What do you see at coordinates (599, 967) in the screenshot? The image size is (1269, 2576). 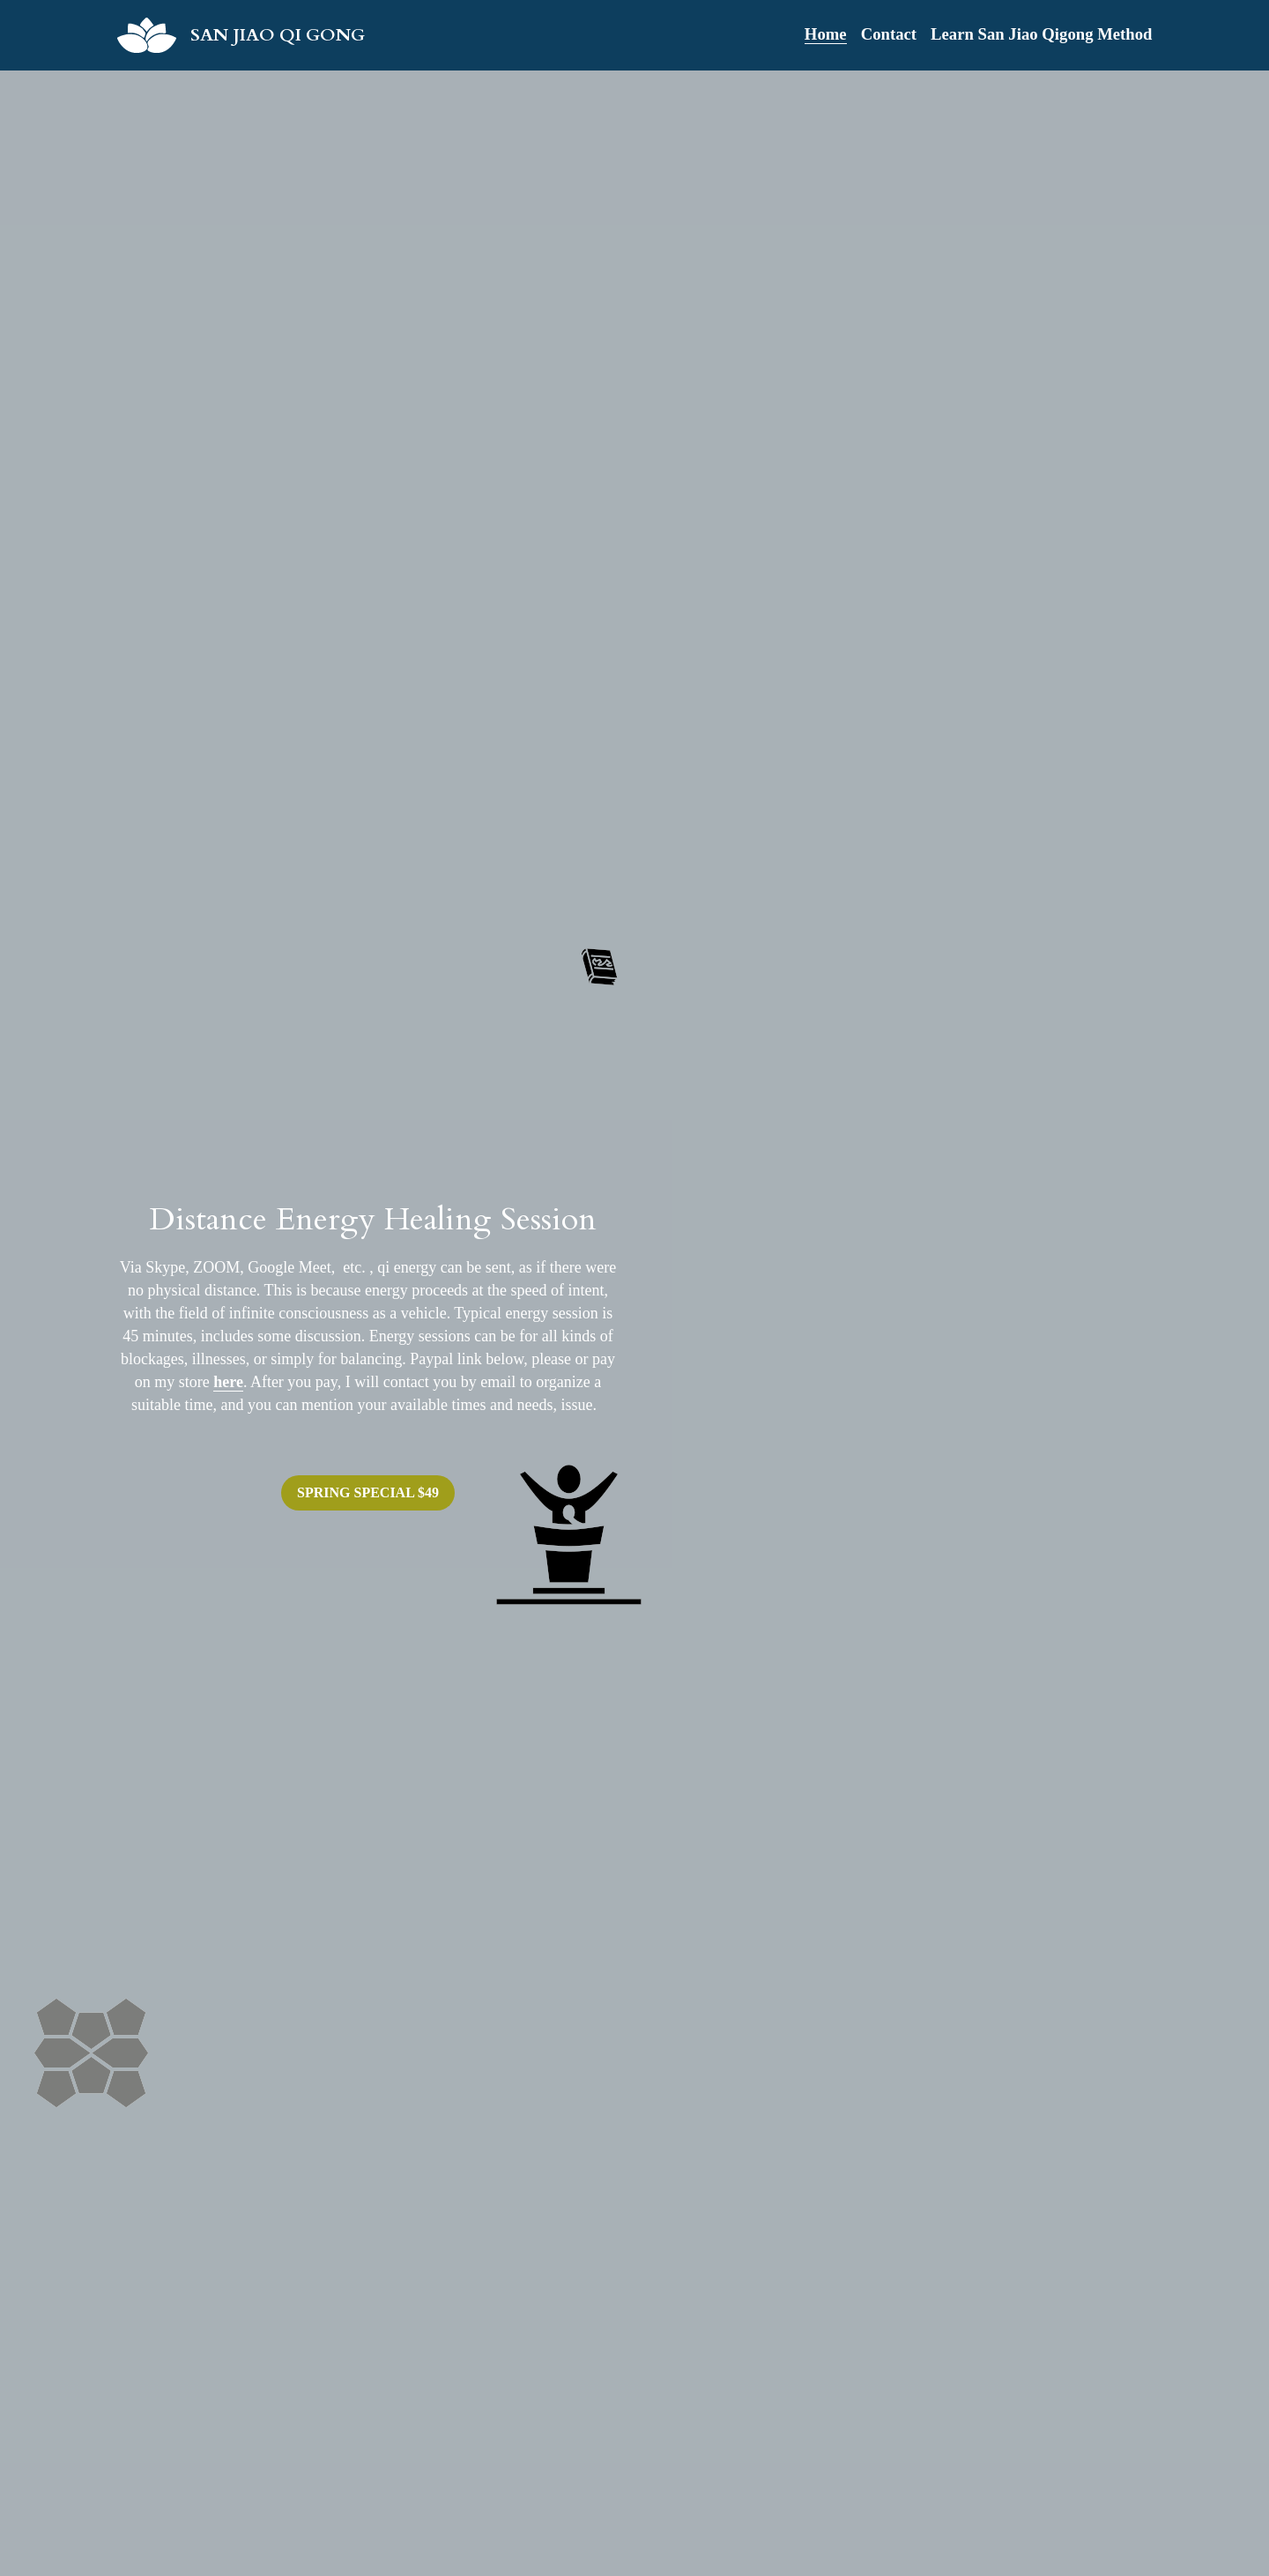 I see `view your library or book collection` at bounding box center [599, 967].